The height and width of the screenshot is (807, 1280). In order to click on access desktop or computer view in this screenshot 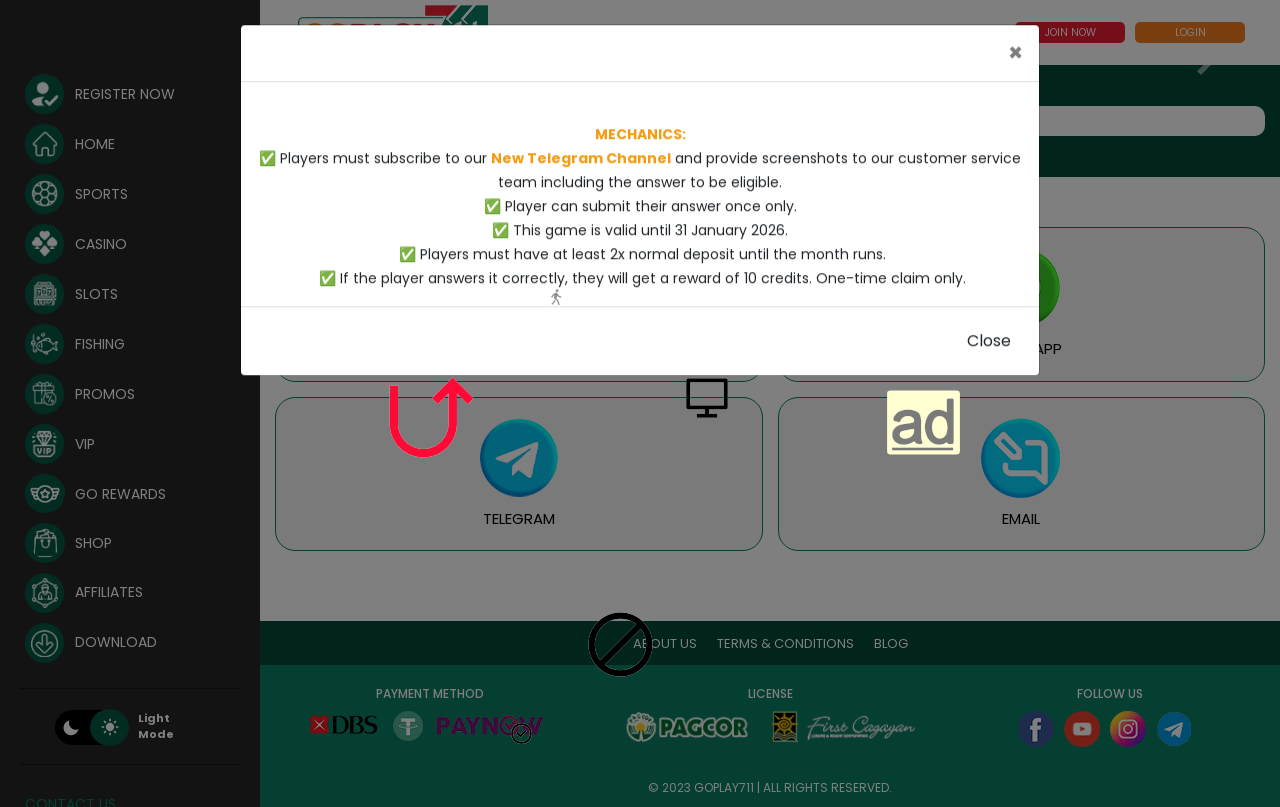, I will do `click(707, 397)`.